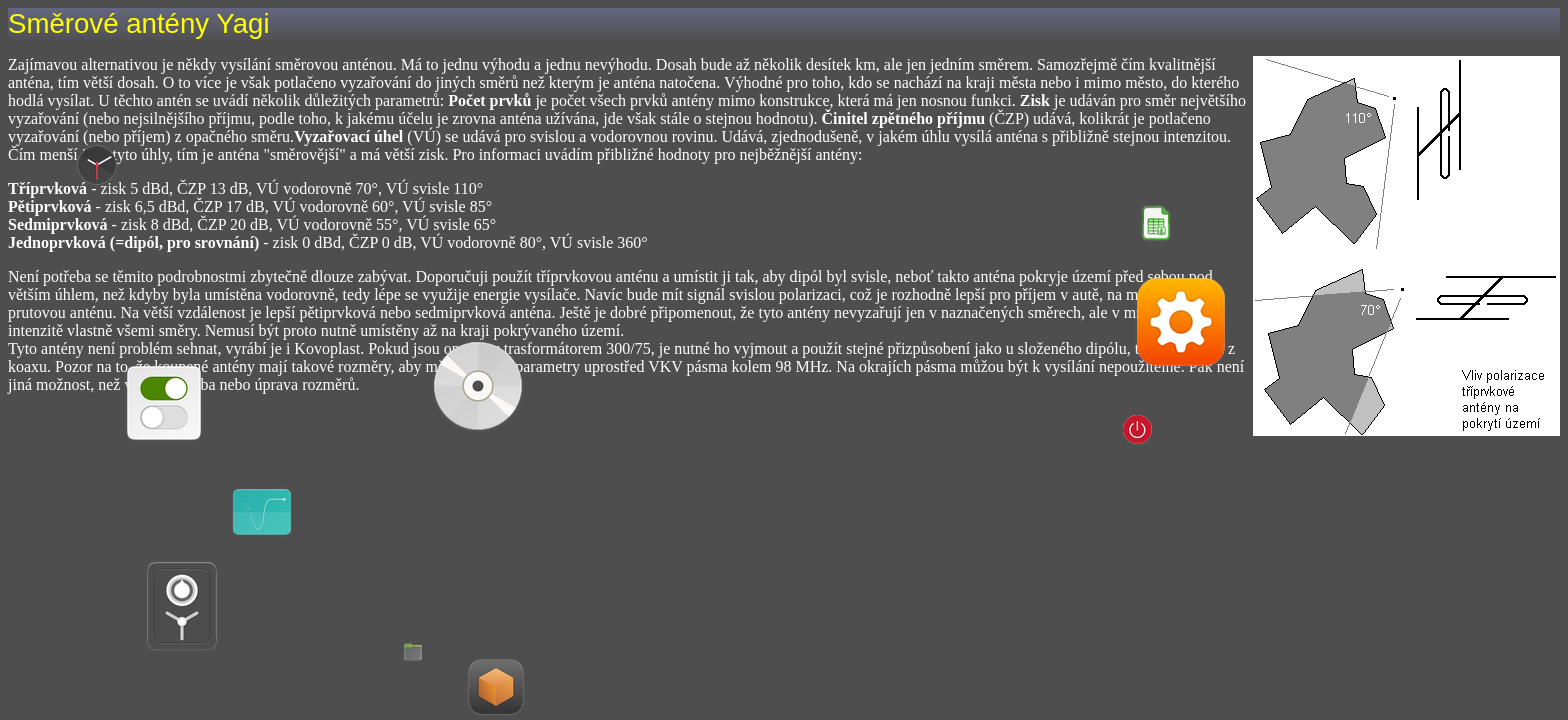 The height and width of the screenshot is (720, 1568). Describe the element at coordinates (413, 652) in the screenshot. I see `open a folder or directory` at that location.